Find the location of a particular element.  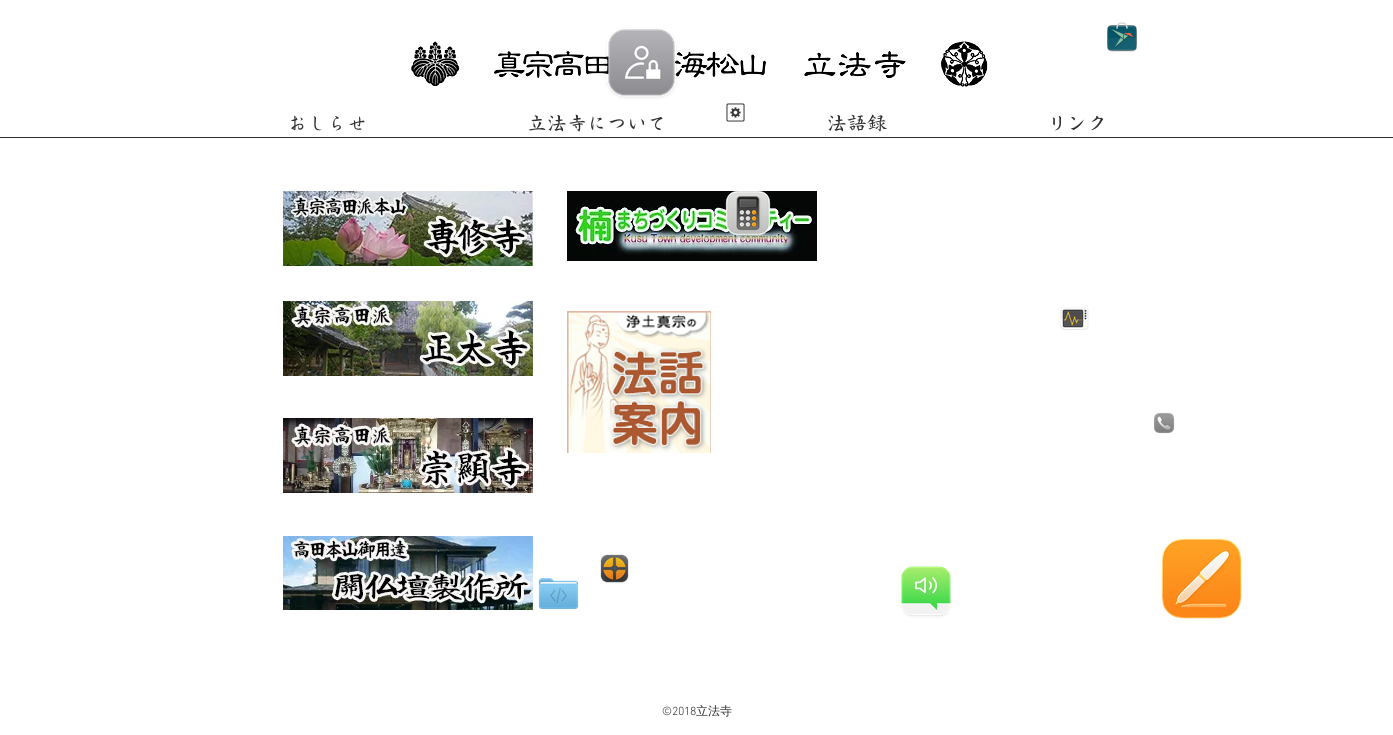

open Pages document editor is located at coordinates (1201, 578).